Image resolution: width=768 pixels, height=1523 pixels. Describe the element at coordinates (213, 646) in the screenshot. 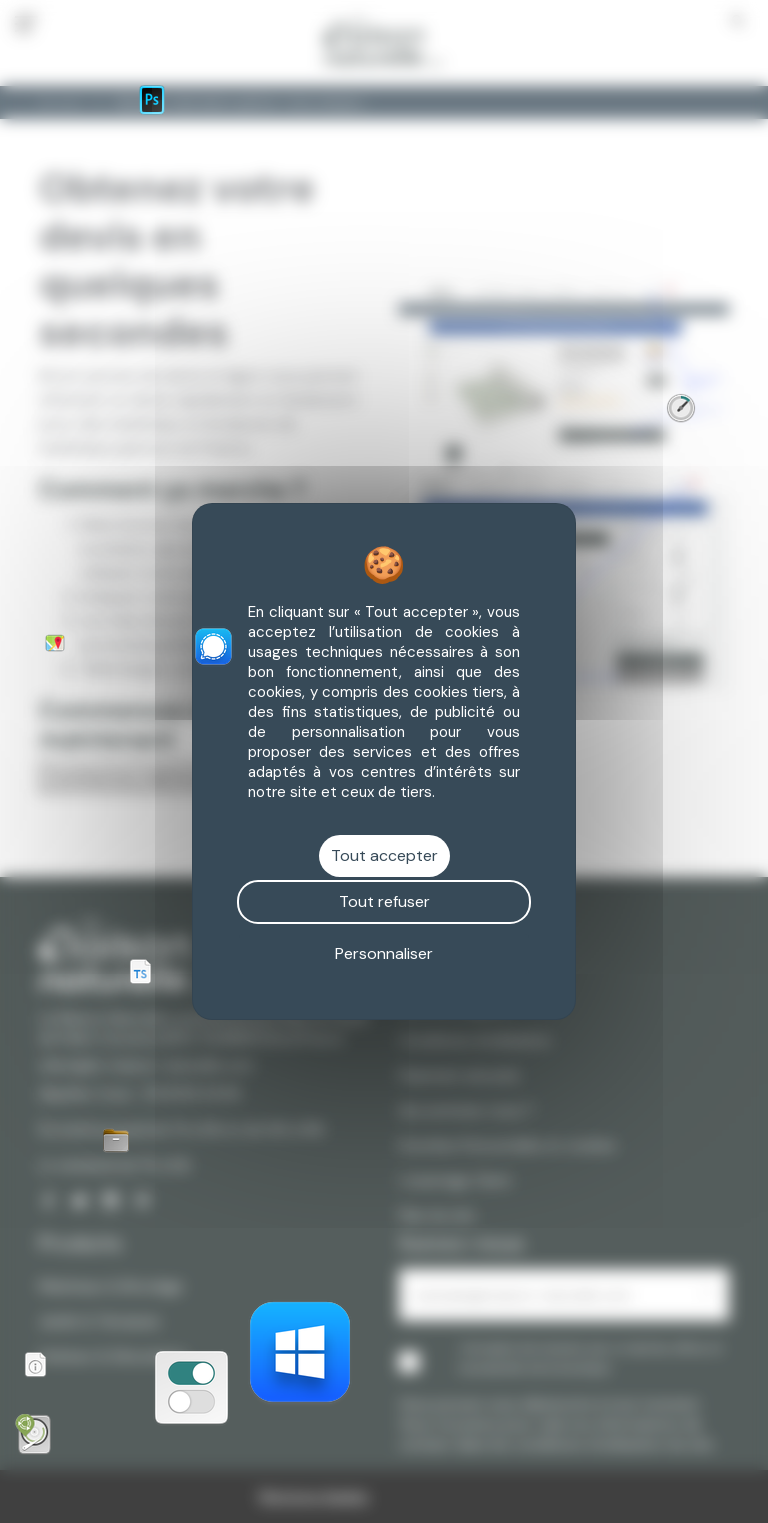

I see `open Signal messenger` at that location.